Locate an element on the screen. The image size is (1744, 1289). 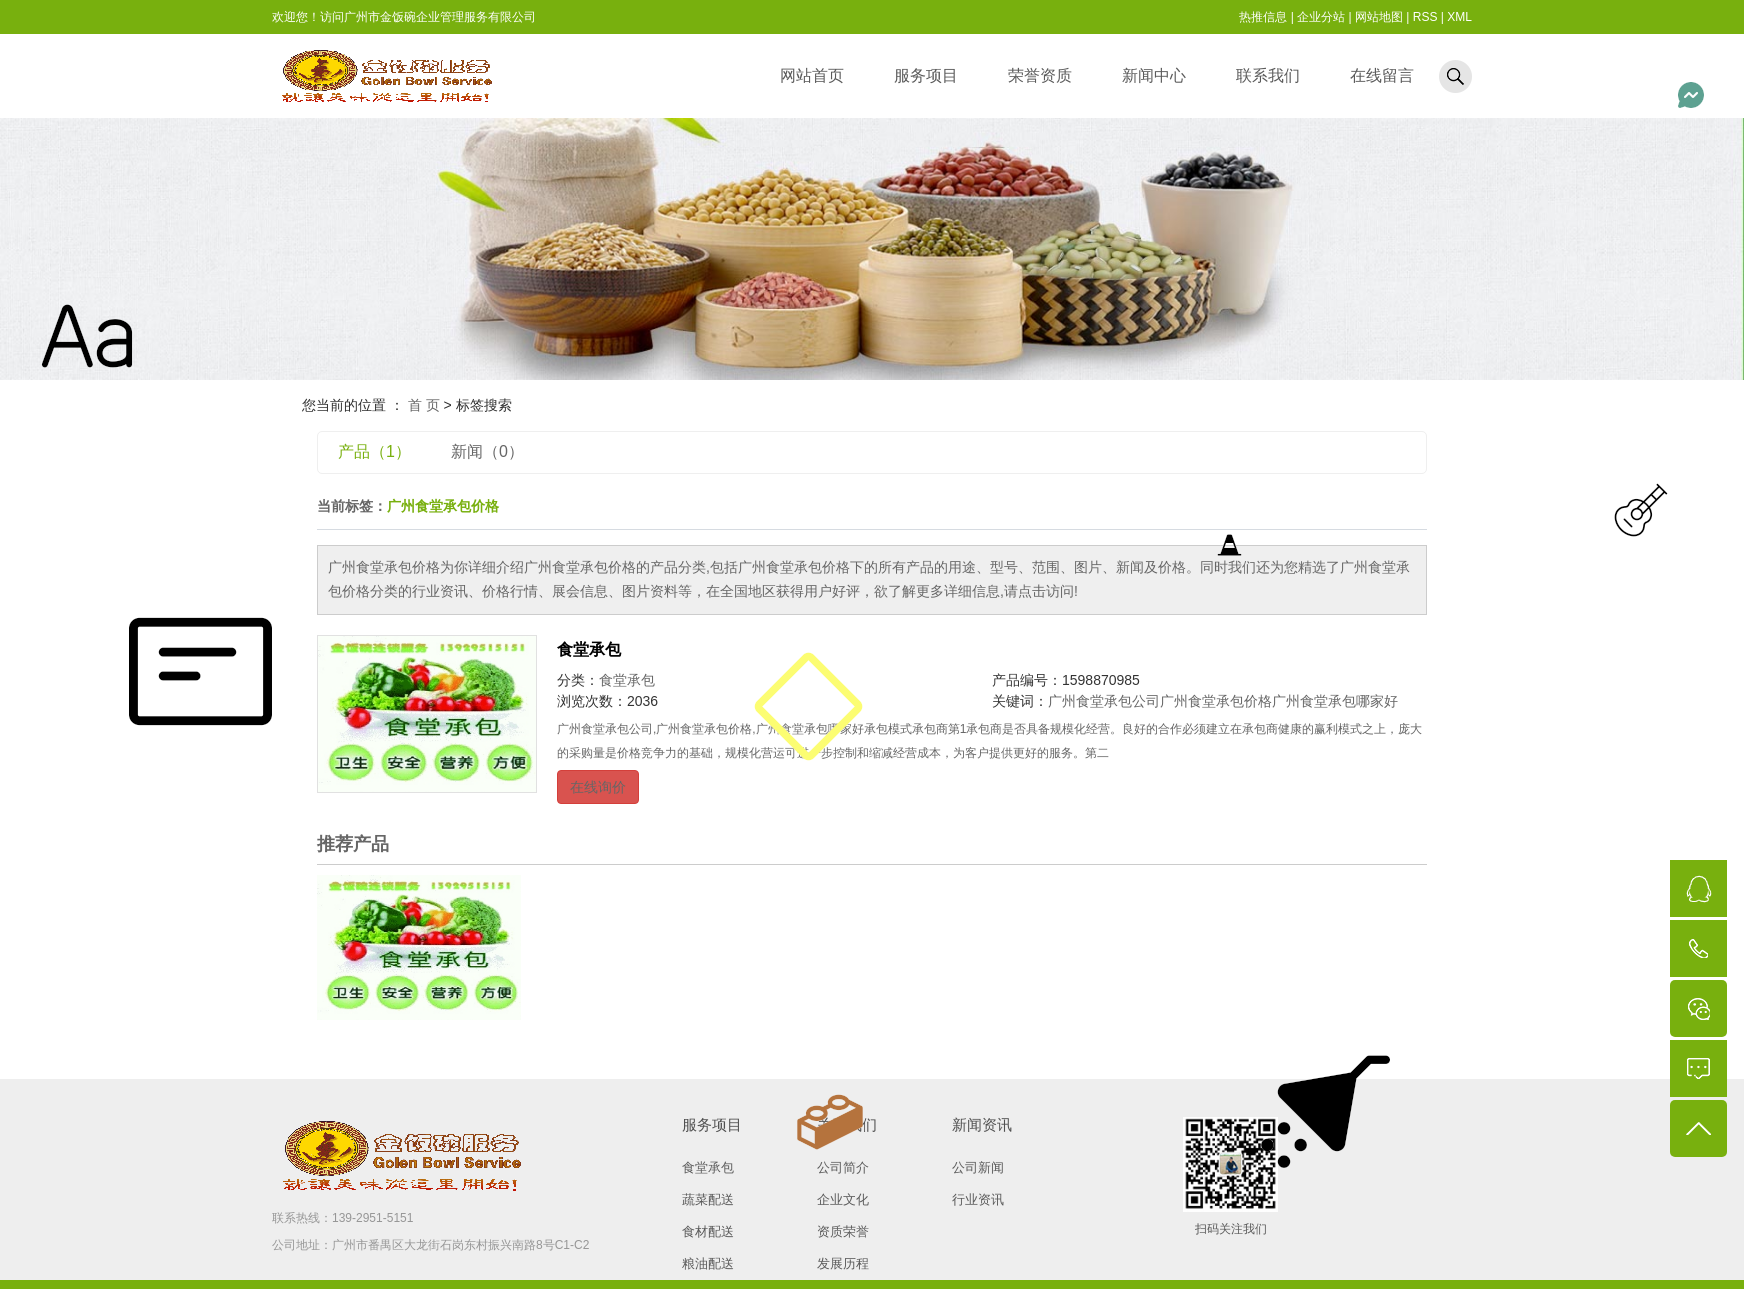
indicates premium or exclusive content is located at coordinates (808, 706).